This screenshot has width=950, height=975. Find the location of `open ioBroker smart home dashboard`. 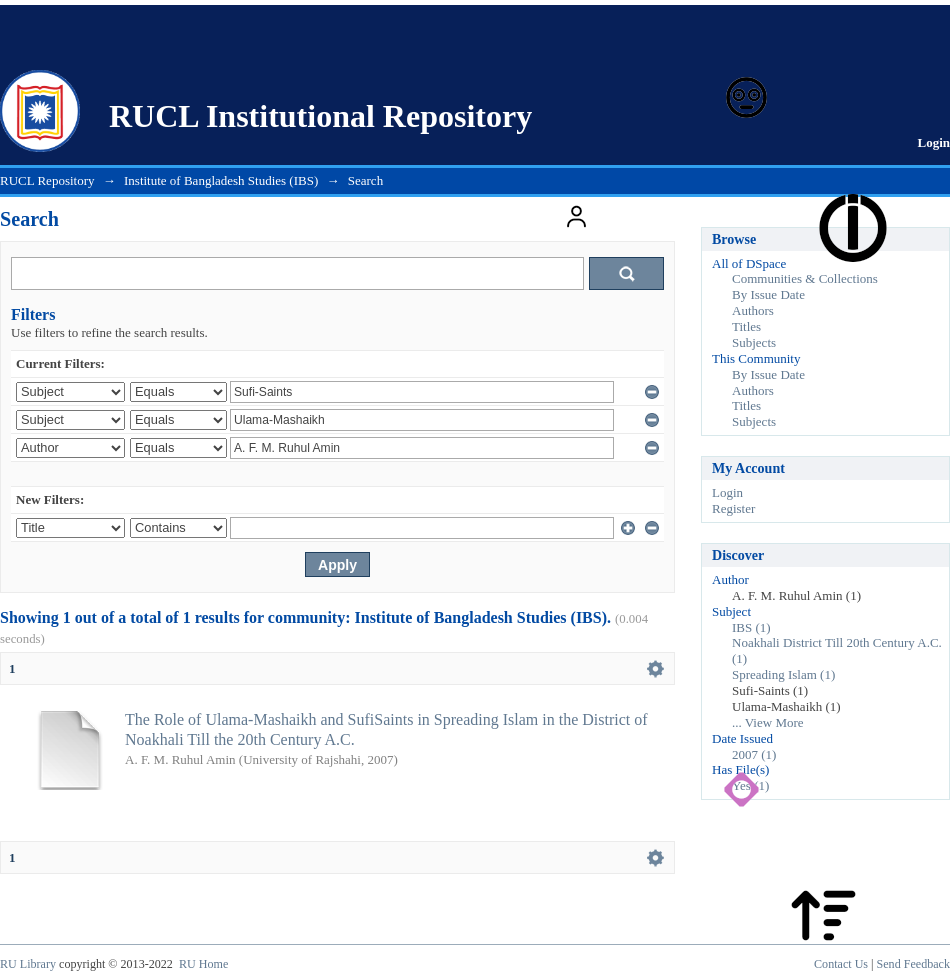

open ioBroker smart home dashboard is located at coordinates (853, 228).